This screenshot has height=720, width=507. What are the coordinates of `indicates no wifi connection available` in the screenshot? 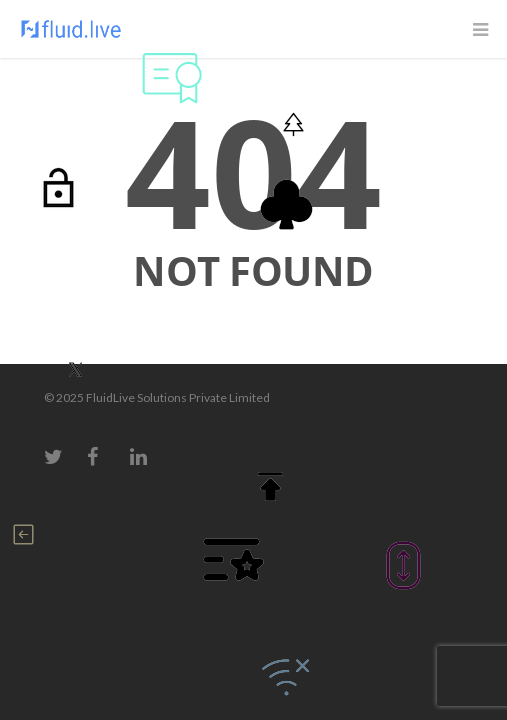 It's located at (286, 676).